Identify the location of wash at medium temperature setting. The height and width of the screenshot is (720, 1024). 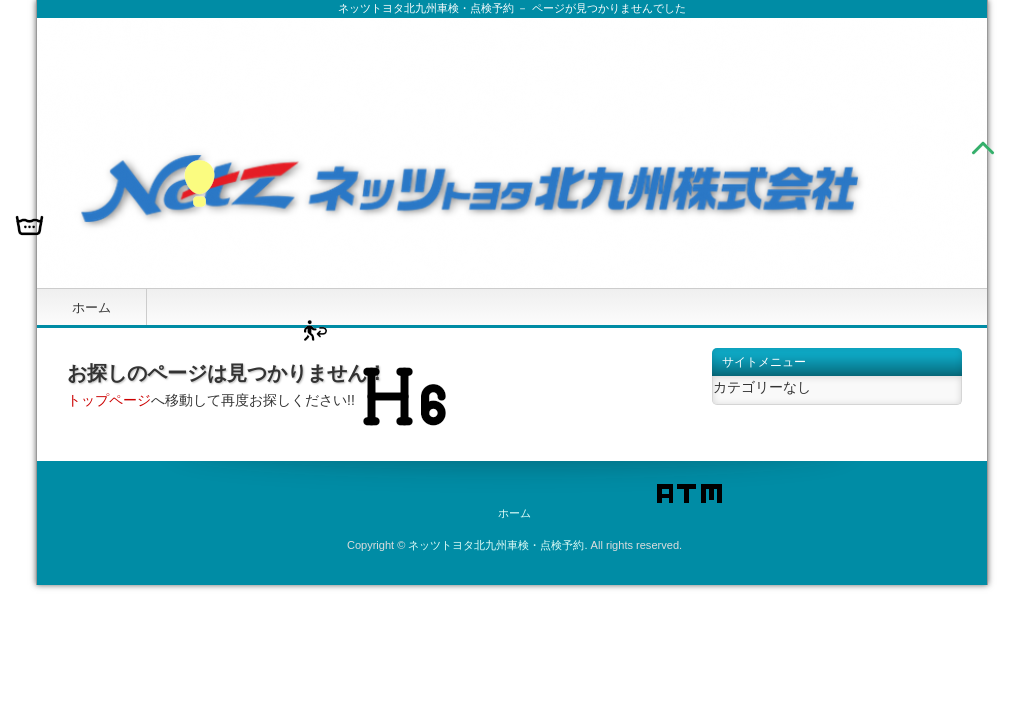
(29, 225).